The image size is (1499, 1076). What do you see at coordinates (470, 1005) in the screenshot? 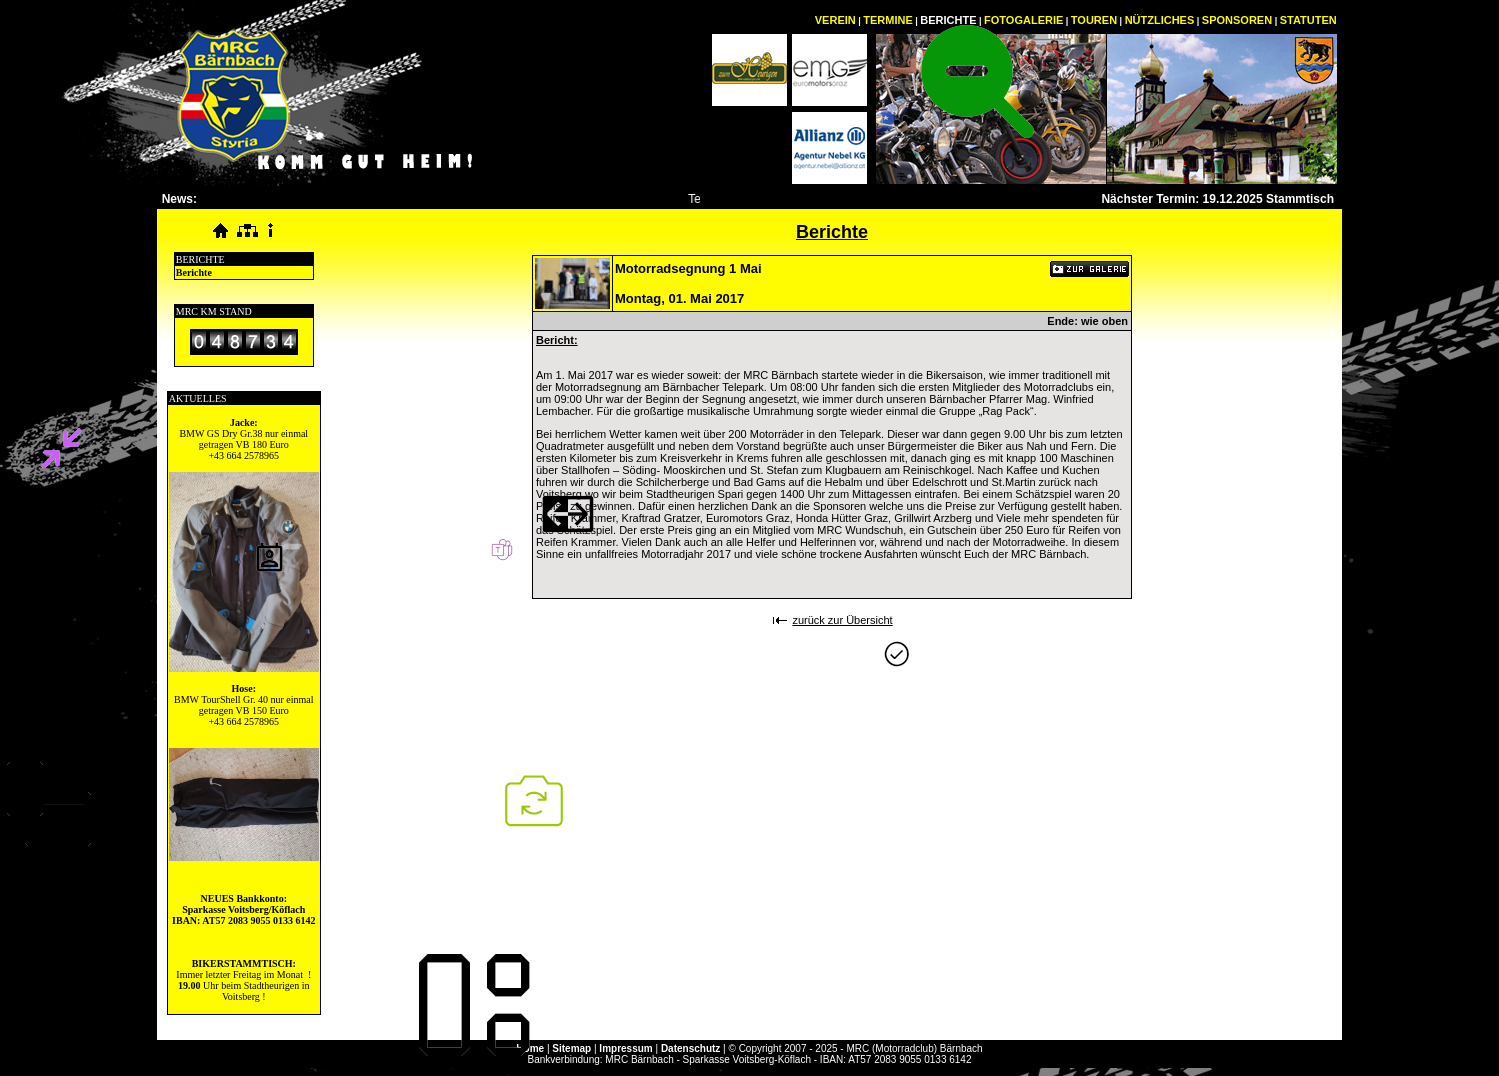
I see `toggle editor layout view` at bounding box center [470, 1005].